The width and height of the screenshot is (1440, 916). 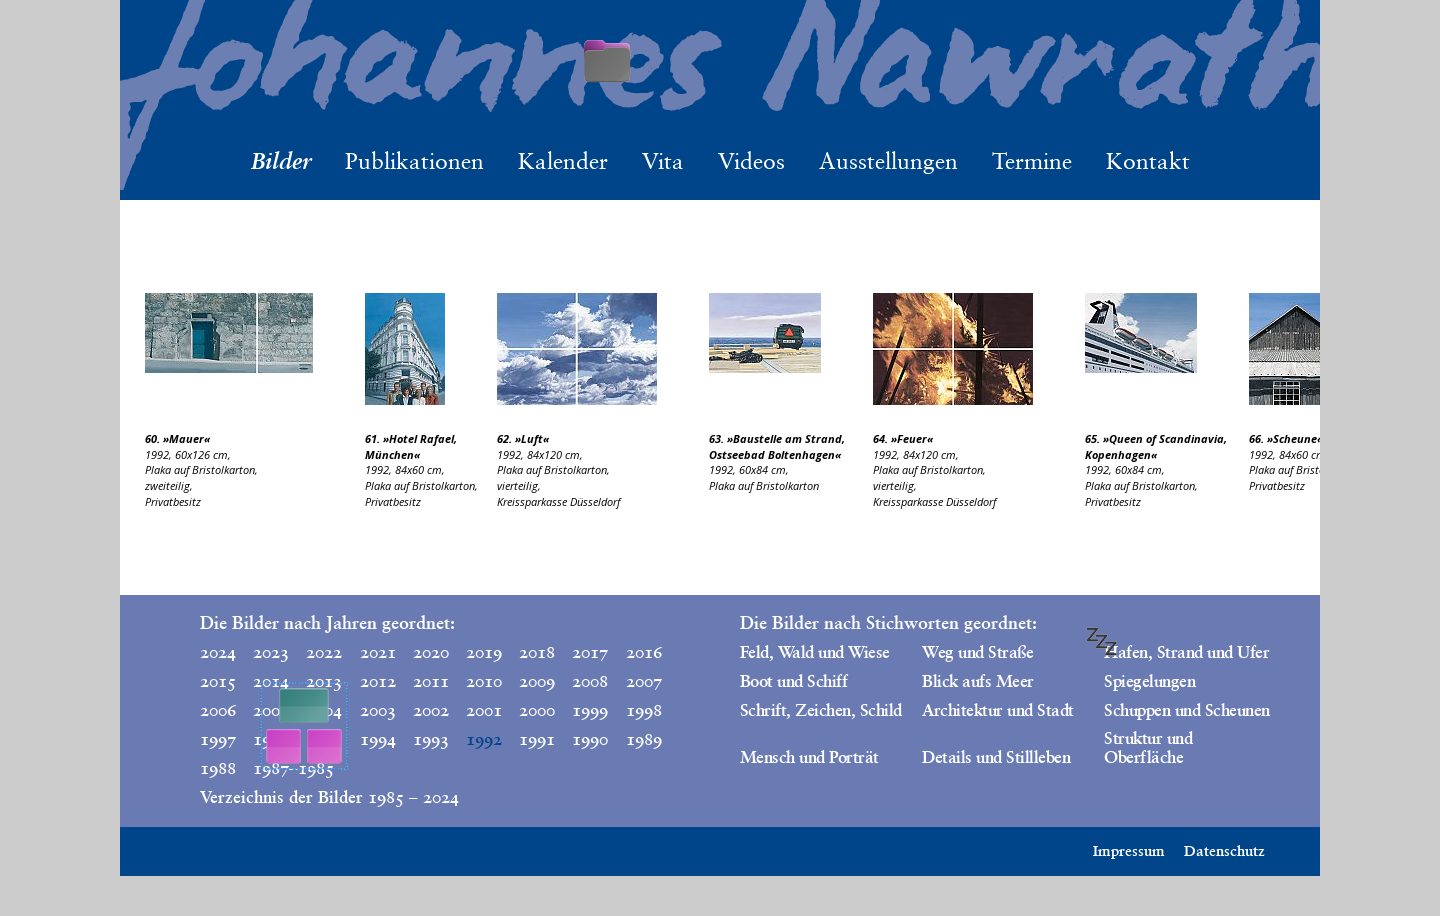 What do you see at coordinates (1100, 641) in the screenshot?
I see `indicates disk is in standby/sleep mode` at bounding box center [1100, 641].